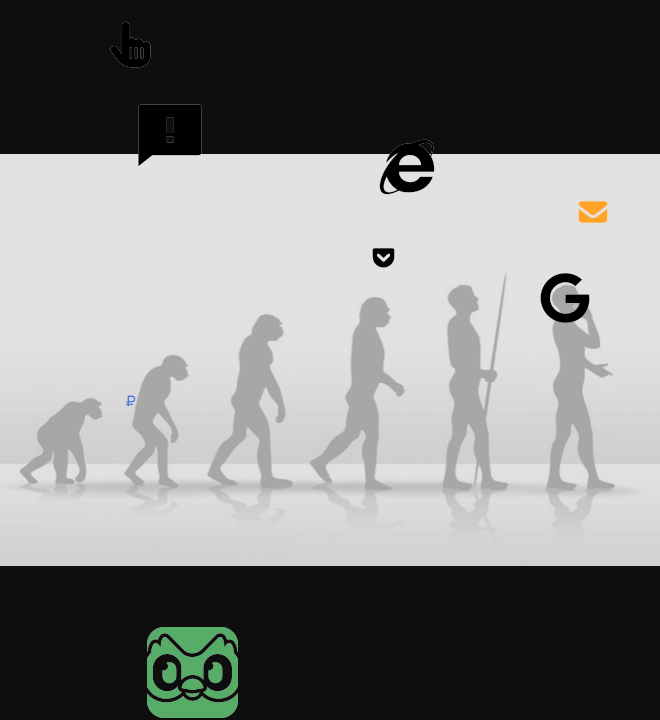 The height and width of the screenshot is (720, 660). I want to click on indicates Russian ruble currency, so click(131, 401).